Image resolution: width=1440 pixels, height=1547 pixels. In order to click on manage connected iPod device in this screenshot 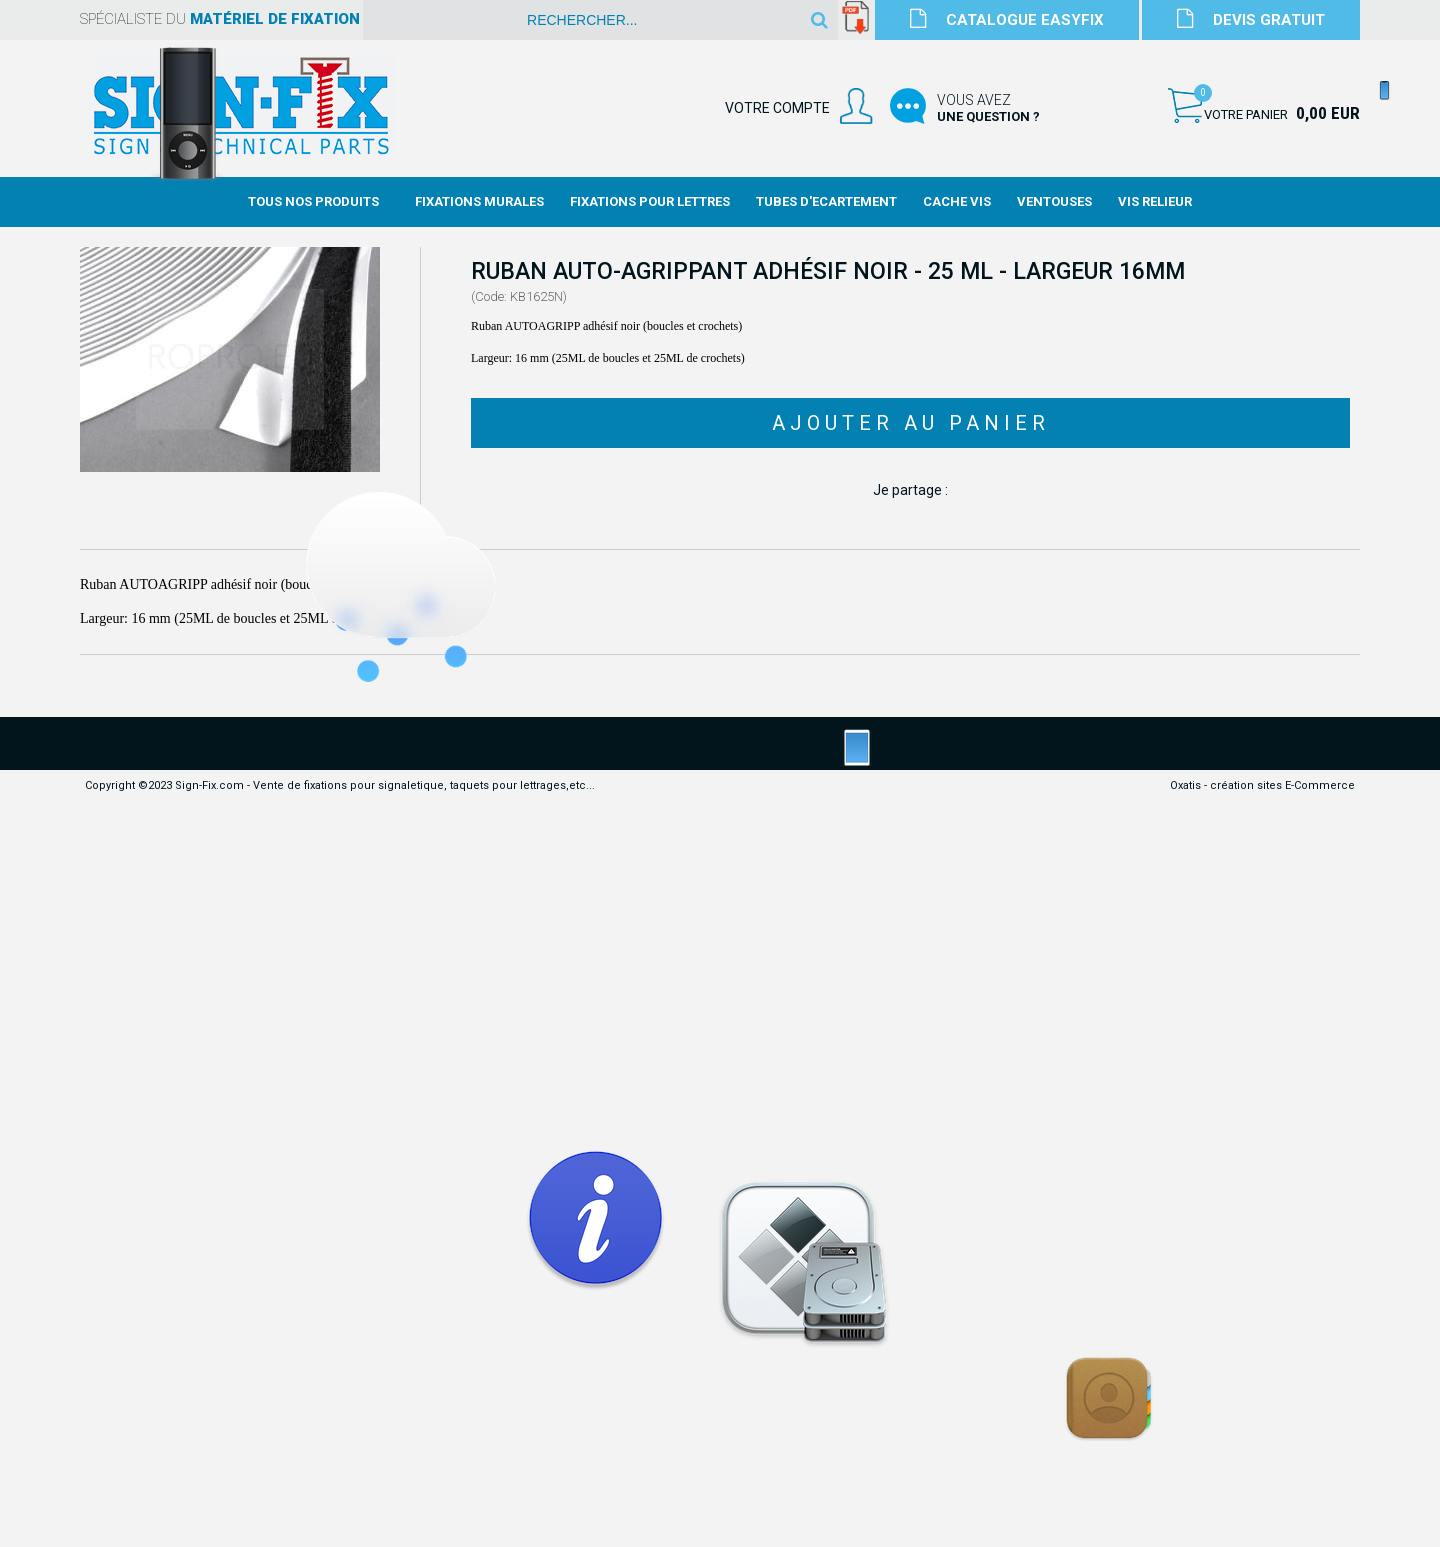, I will do `click(187, 115)`.